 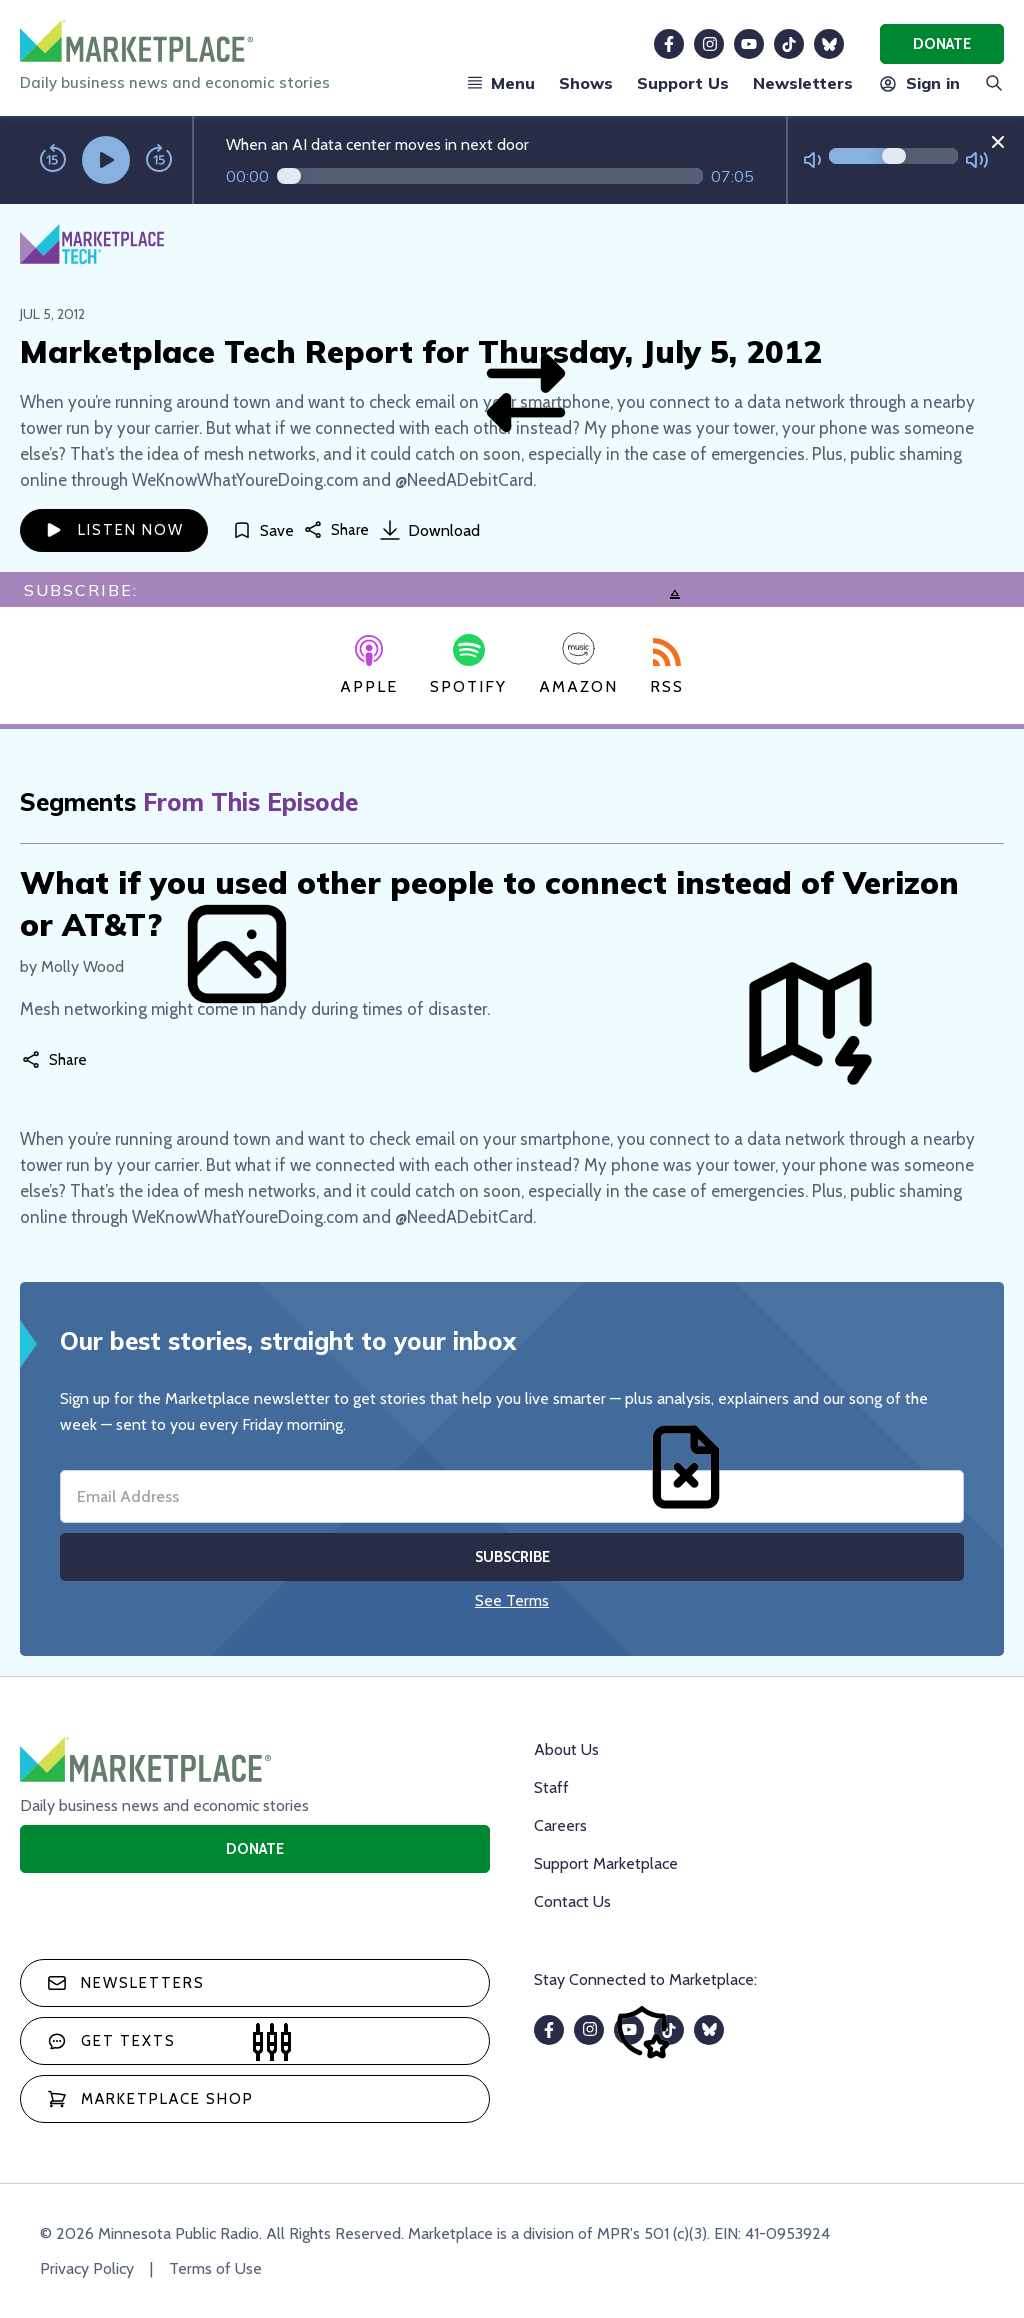 I want to click on view photos or images, so click(x=237, y=954).